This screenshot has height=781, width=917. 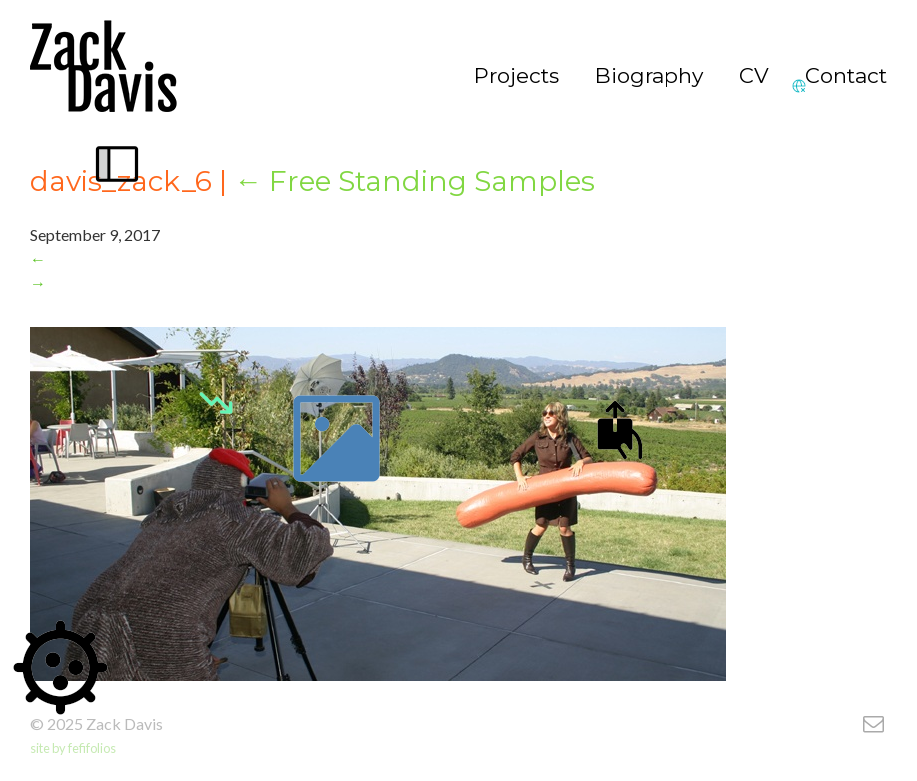 I want to click on view image or photo, so click(x=336, y=438).